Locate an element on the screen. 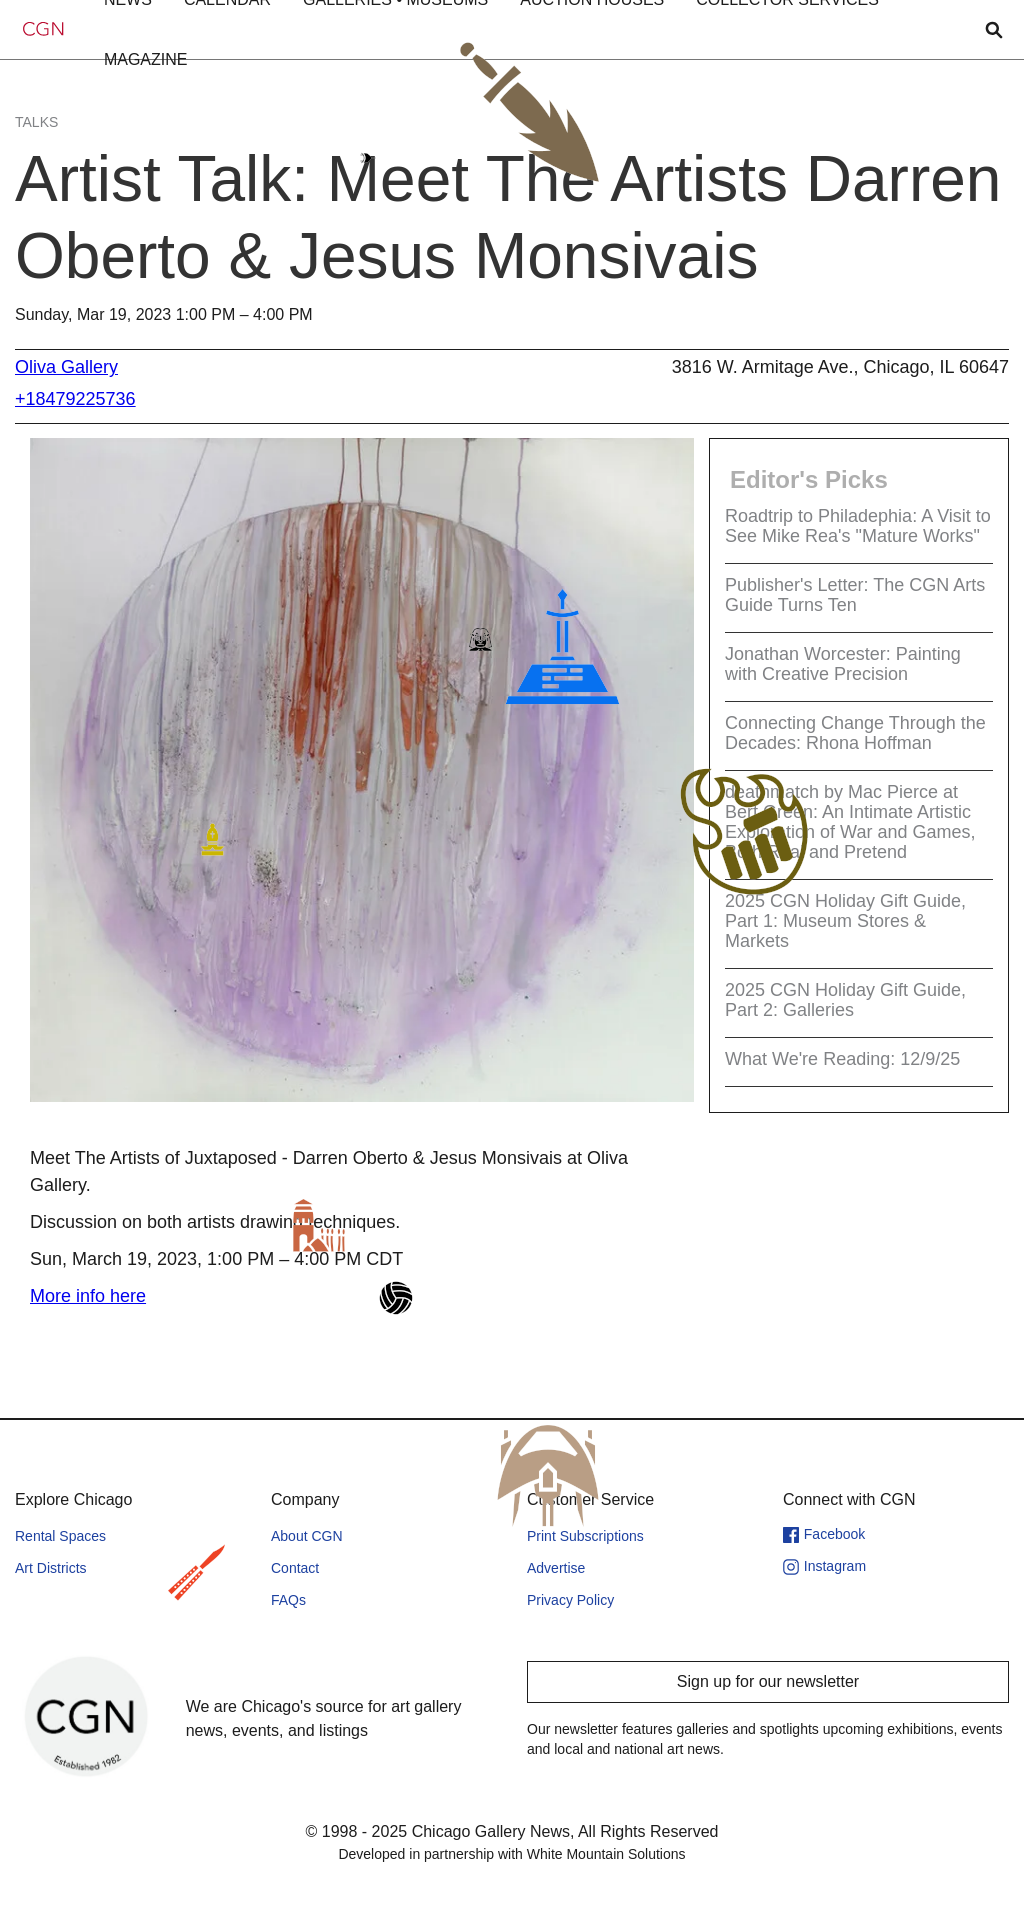 This screenshot has width=1024, height=1932. select butterfly knife weapon in game inventory is located at coordinates (196, 1572).